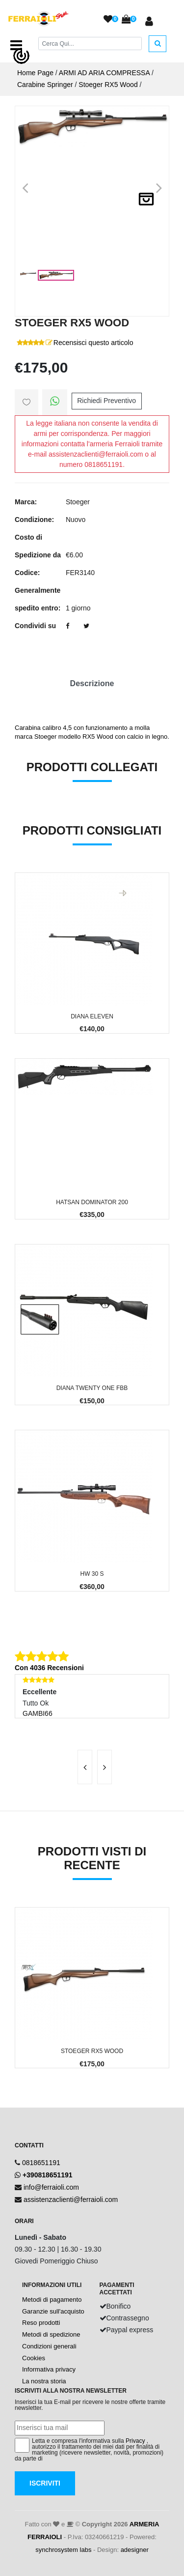 The width and height of the screenshot is (184, 2576). I want to click on track changes or revisions in a document, so click(21, 56).